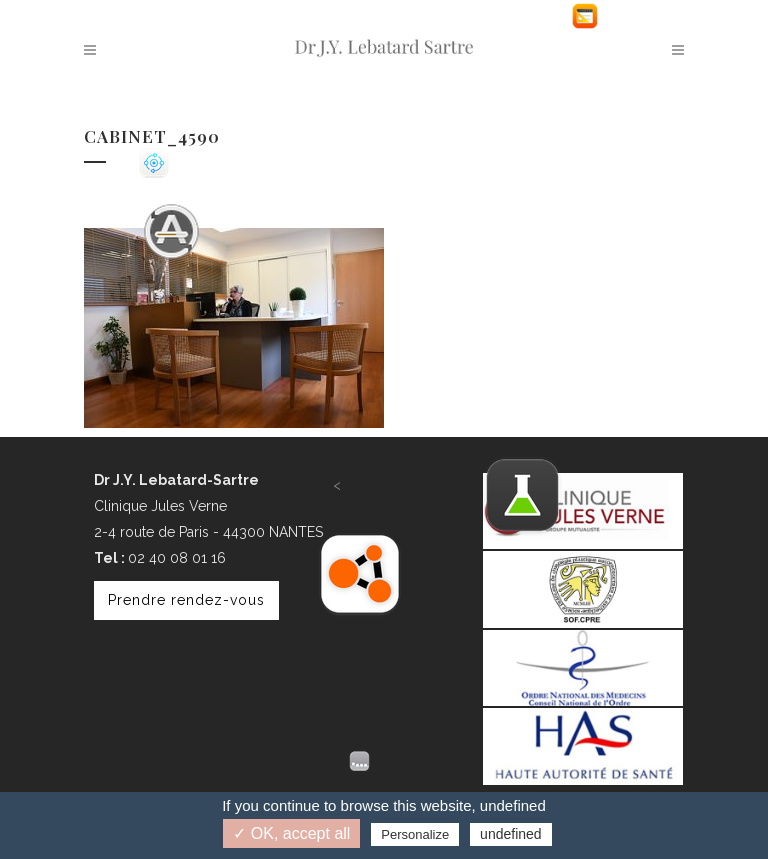 The width and height of the screenshot is (768, 859). What do you see at coordinates (359, 761) in the screenshot?
I see `manage cinnamon desktop applets` at bounding box center [359, 761].